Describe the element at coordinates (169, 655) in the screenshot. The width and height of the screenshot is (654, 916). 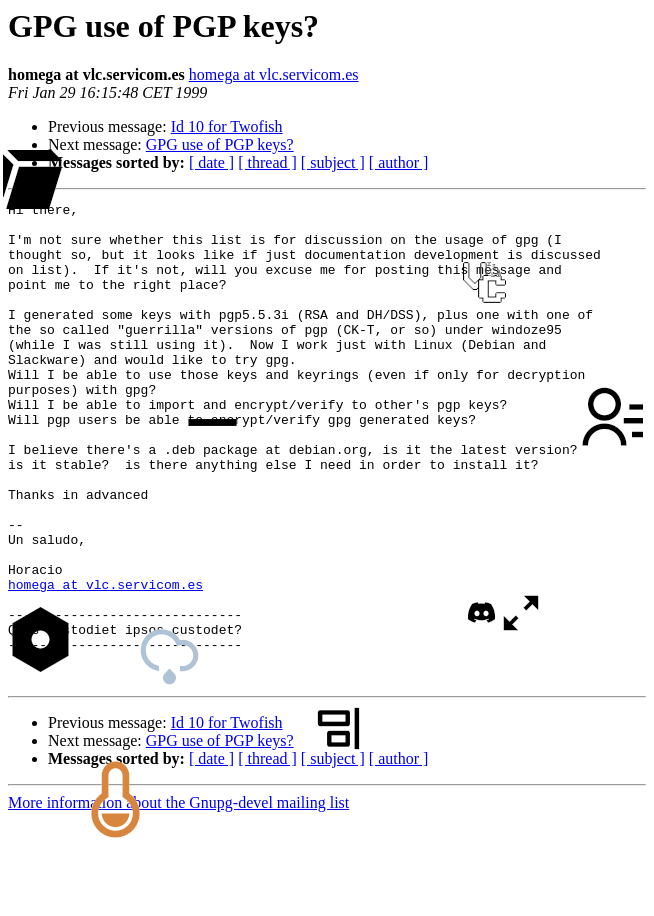
I see `indicates rainy weather conditions` at that location.